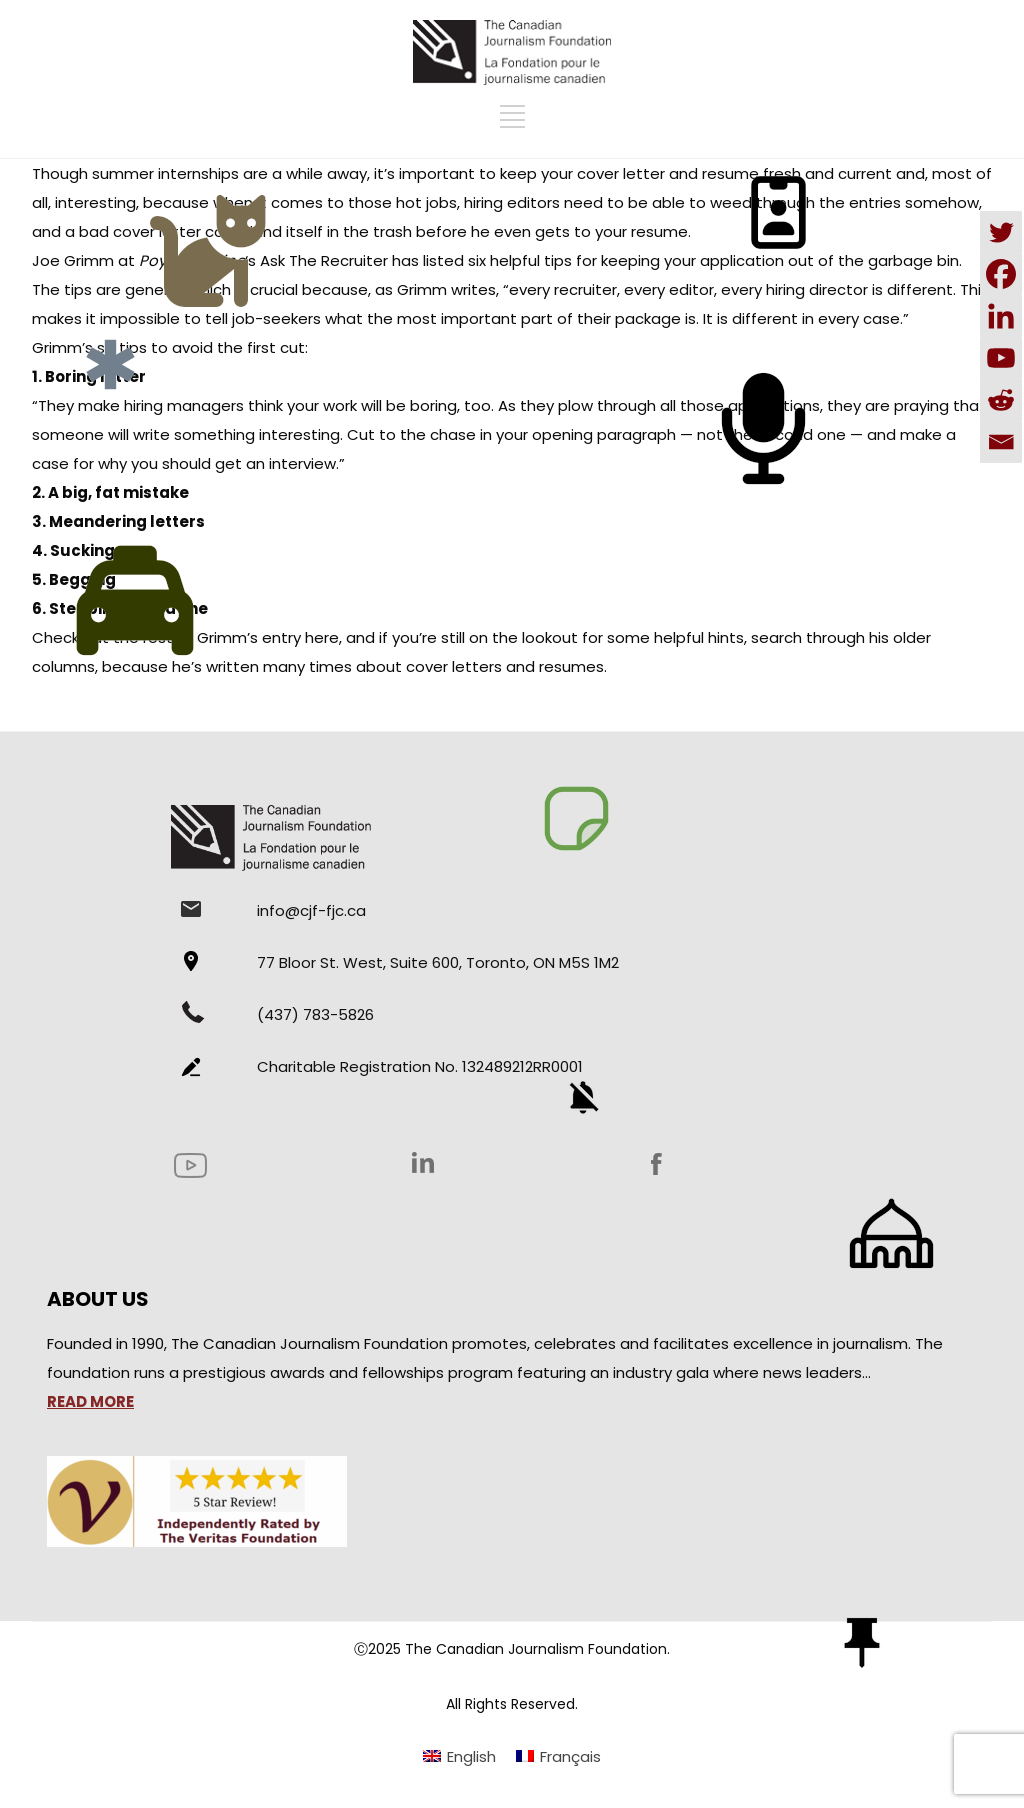  What do you see at coordinates (135, 604) in the screenshot?
I see `request a taxi or cab ride` at bounding box center [135, 604].